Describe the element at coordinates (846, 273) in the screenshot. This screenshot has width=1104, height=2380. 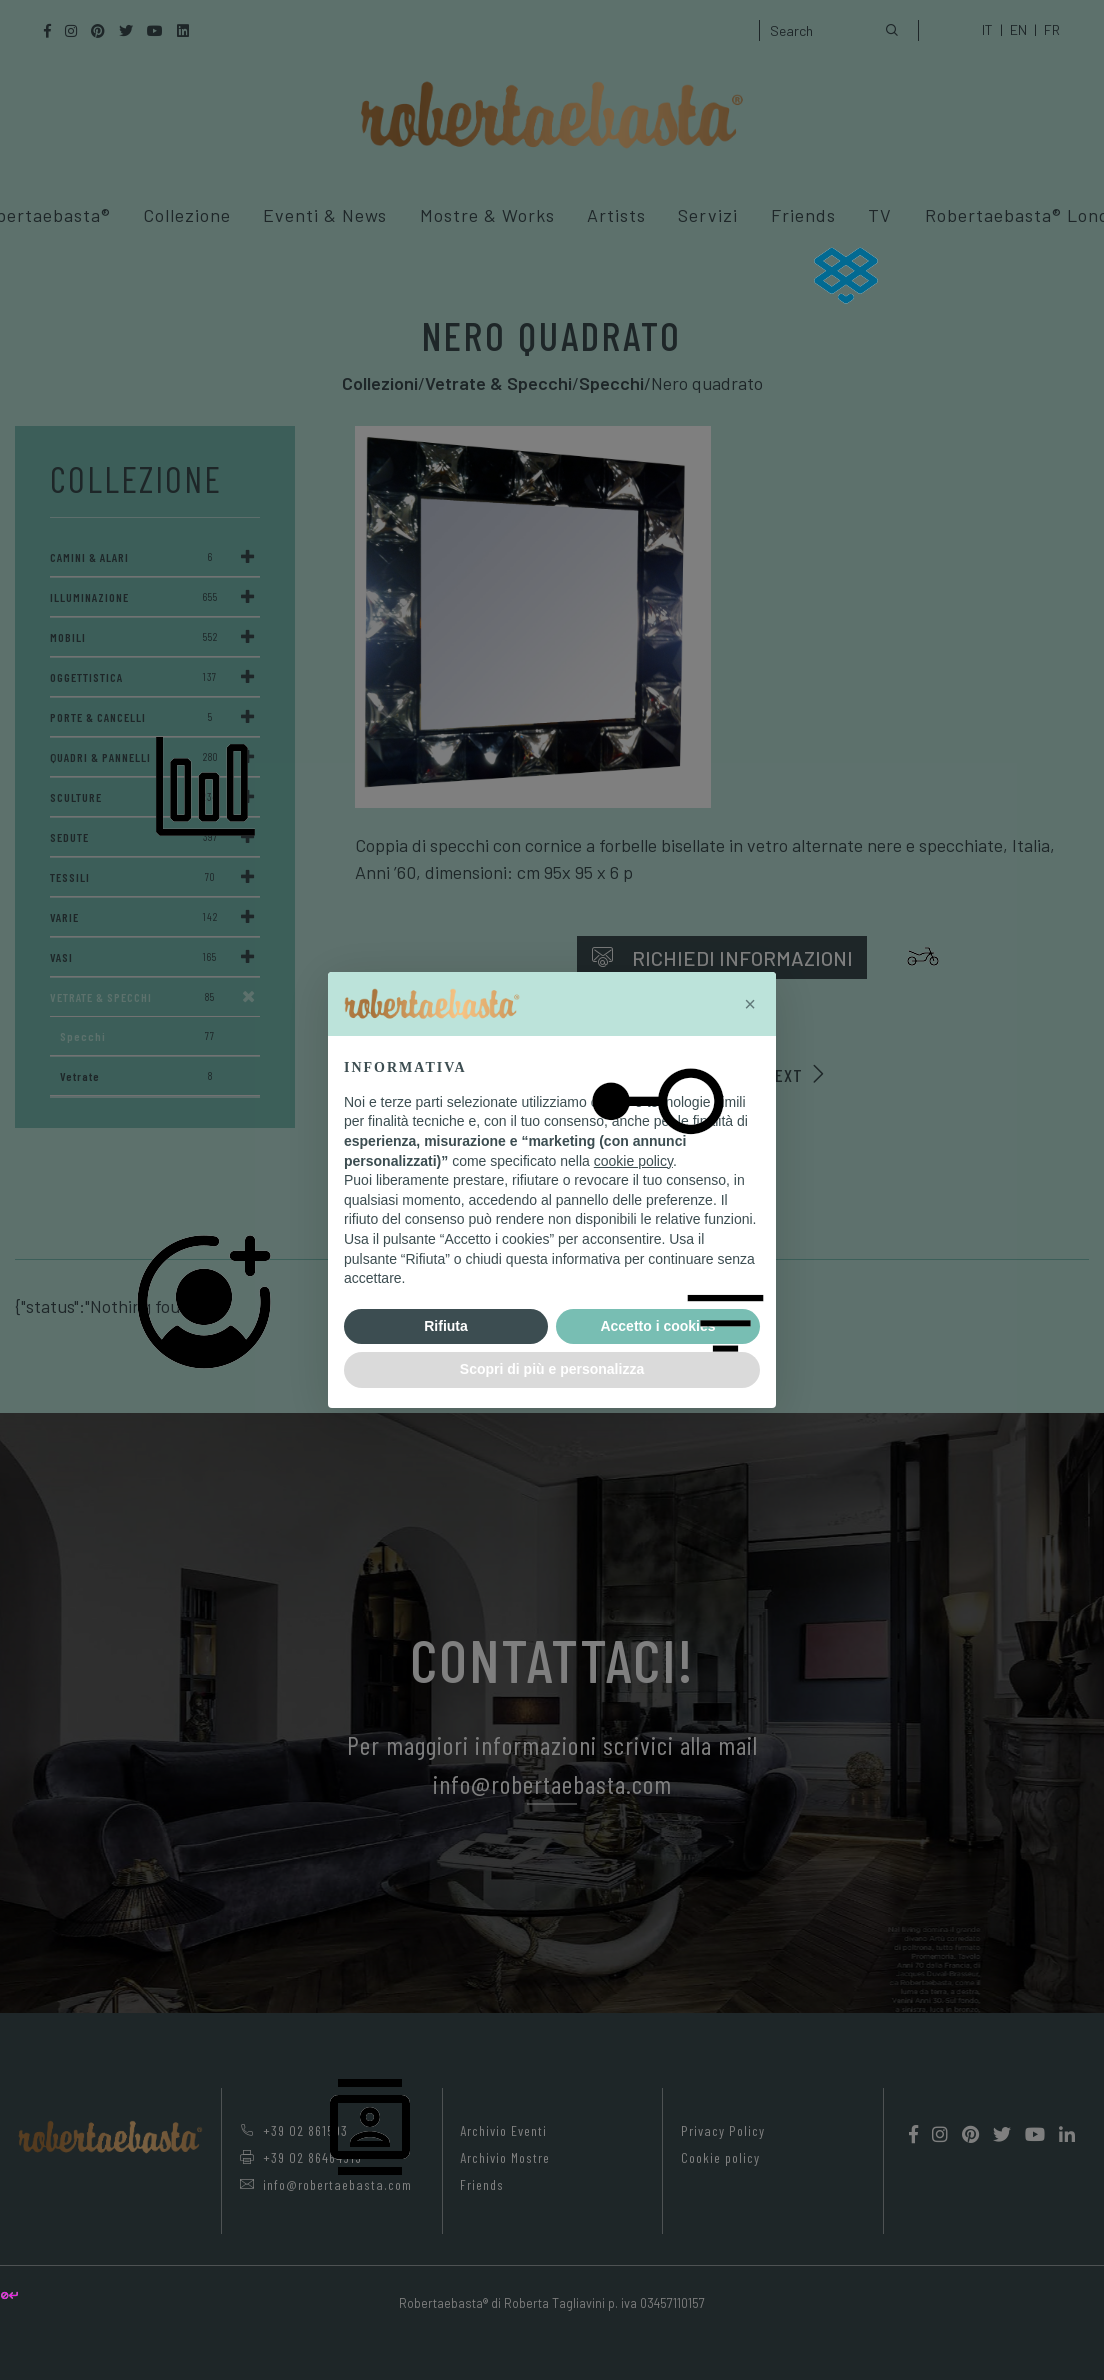
I see `open dropbox cloud storage` at that location.